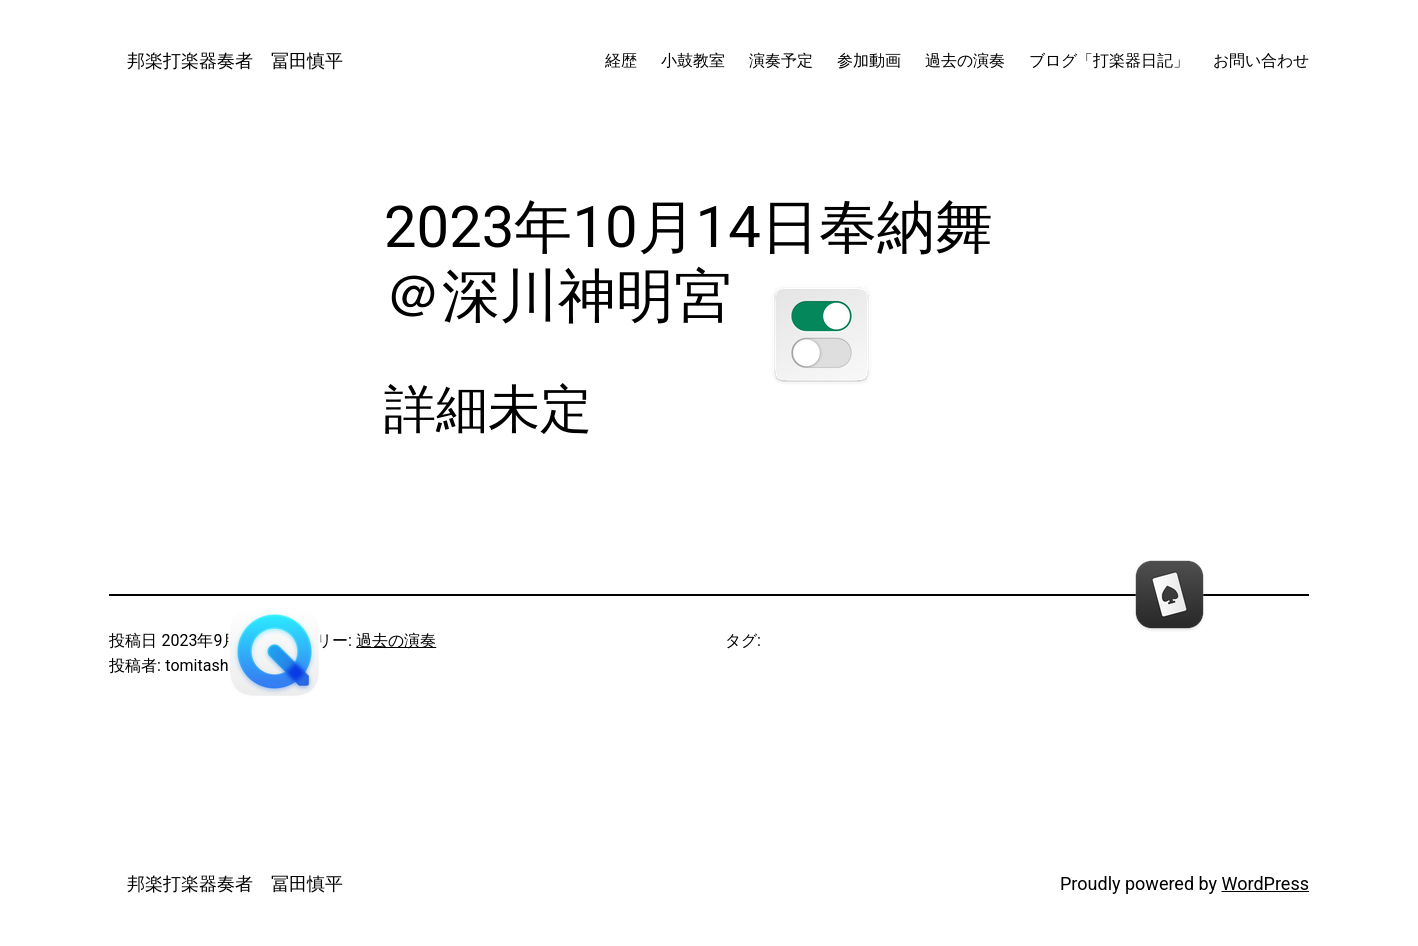 The width and height of the screenshot is (1418, 946). What do you see at coordinates (274, 651) in the screenshot?
I see `open SMPlayer media player` at bounding box center [274, 651].